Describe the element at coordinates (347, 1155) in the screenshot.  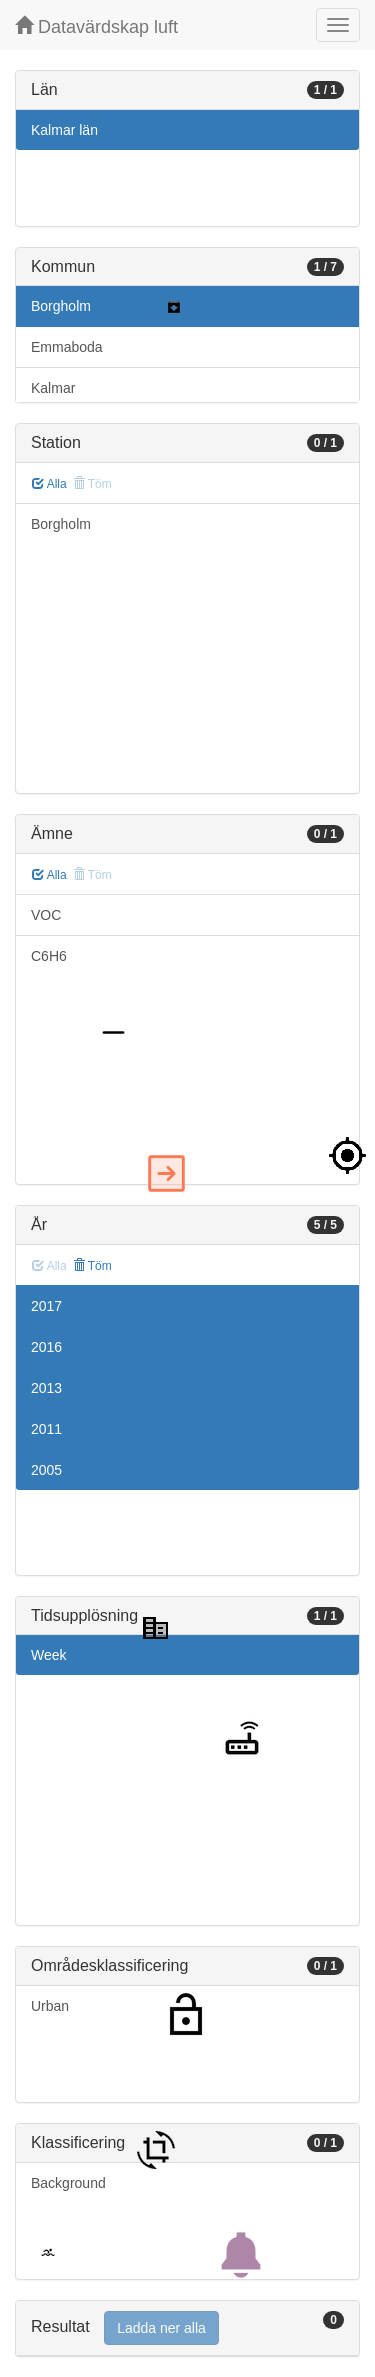
I see `indicates GPS location is locked and active` at that location.